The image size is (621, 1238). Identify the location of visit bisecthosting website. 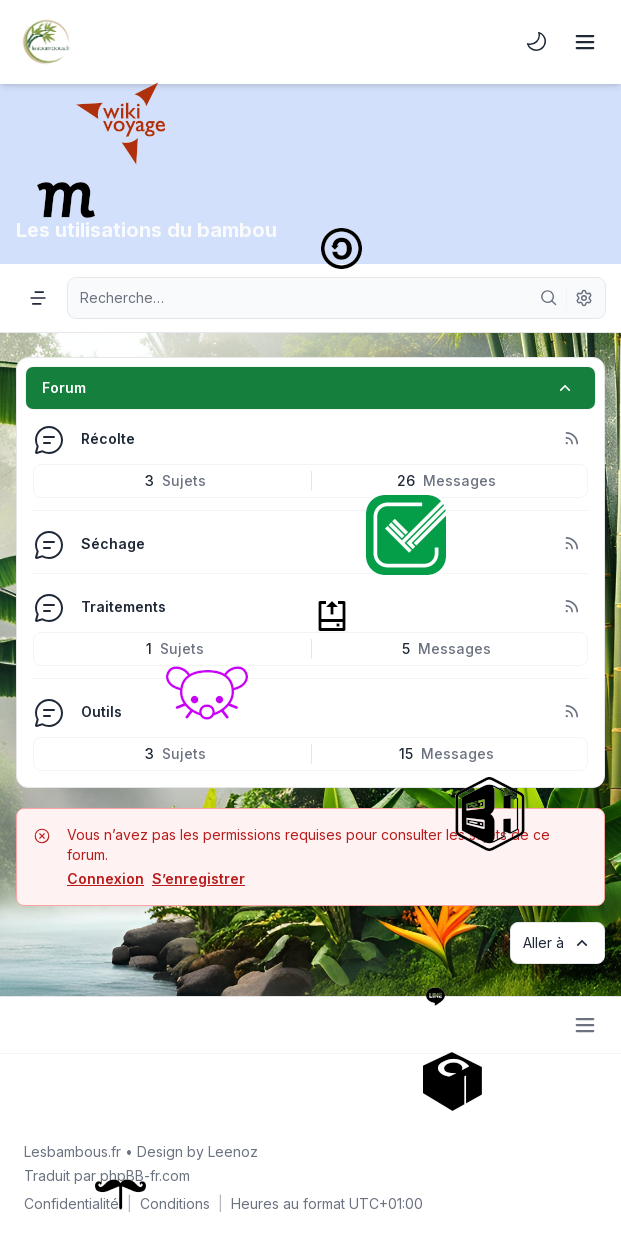
(490, 814).